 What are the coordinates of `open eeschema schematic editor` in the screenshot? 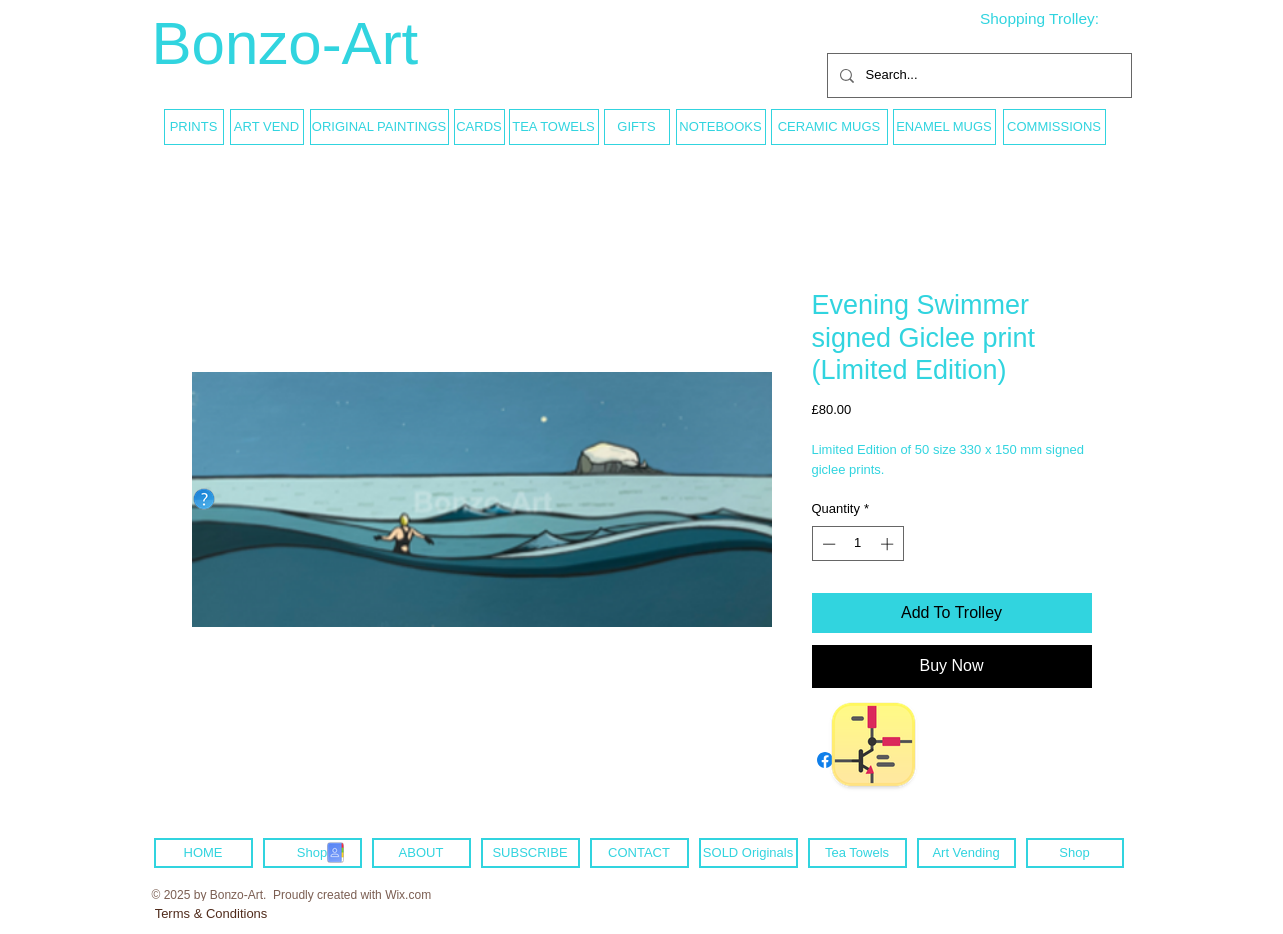 It's located at (873, 744).